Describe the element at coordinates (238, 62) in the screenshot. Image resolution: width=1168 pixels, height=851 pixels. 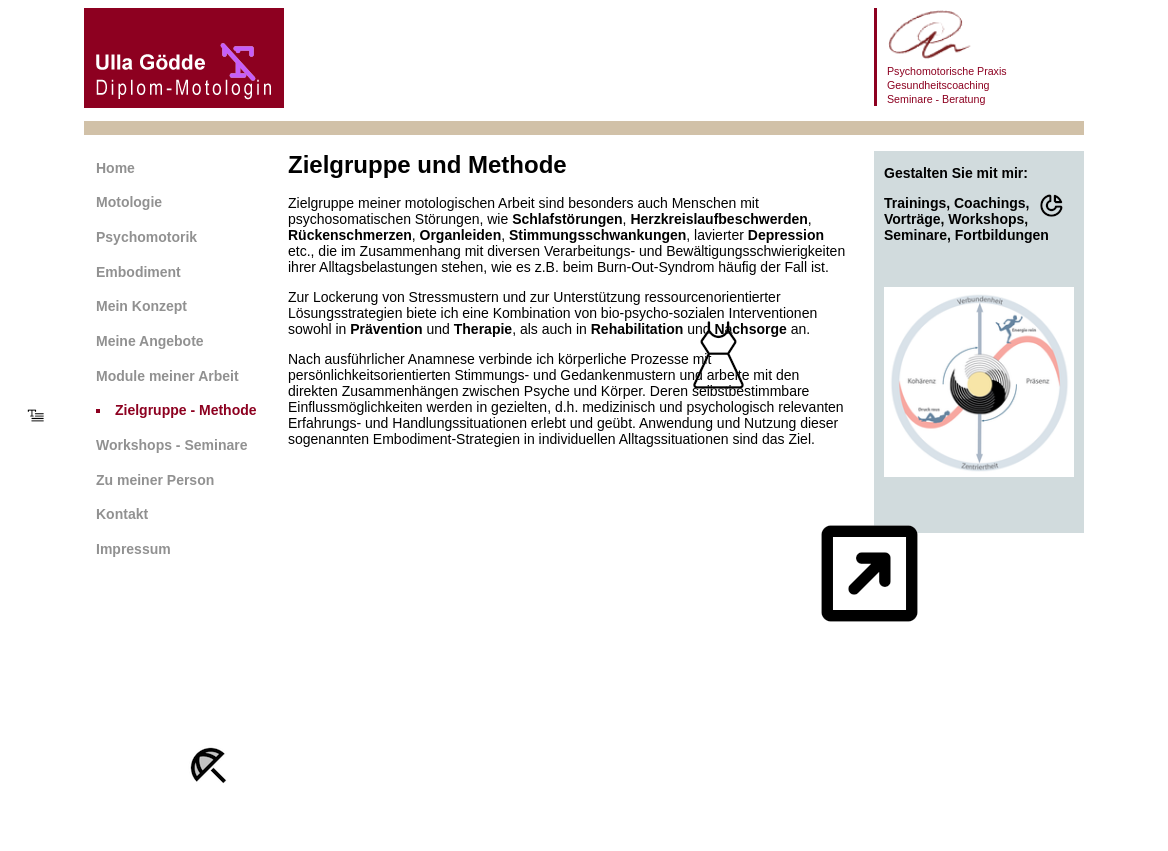
I see `disable text formatting` at that location.